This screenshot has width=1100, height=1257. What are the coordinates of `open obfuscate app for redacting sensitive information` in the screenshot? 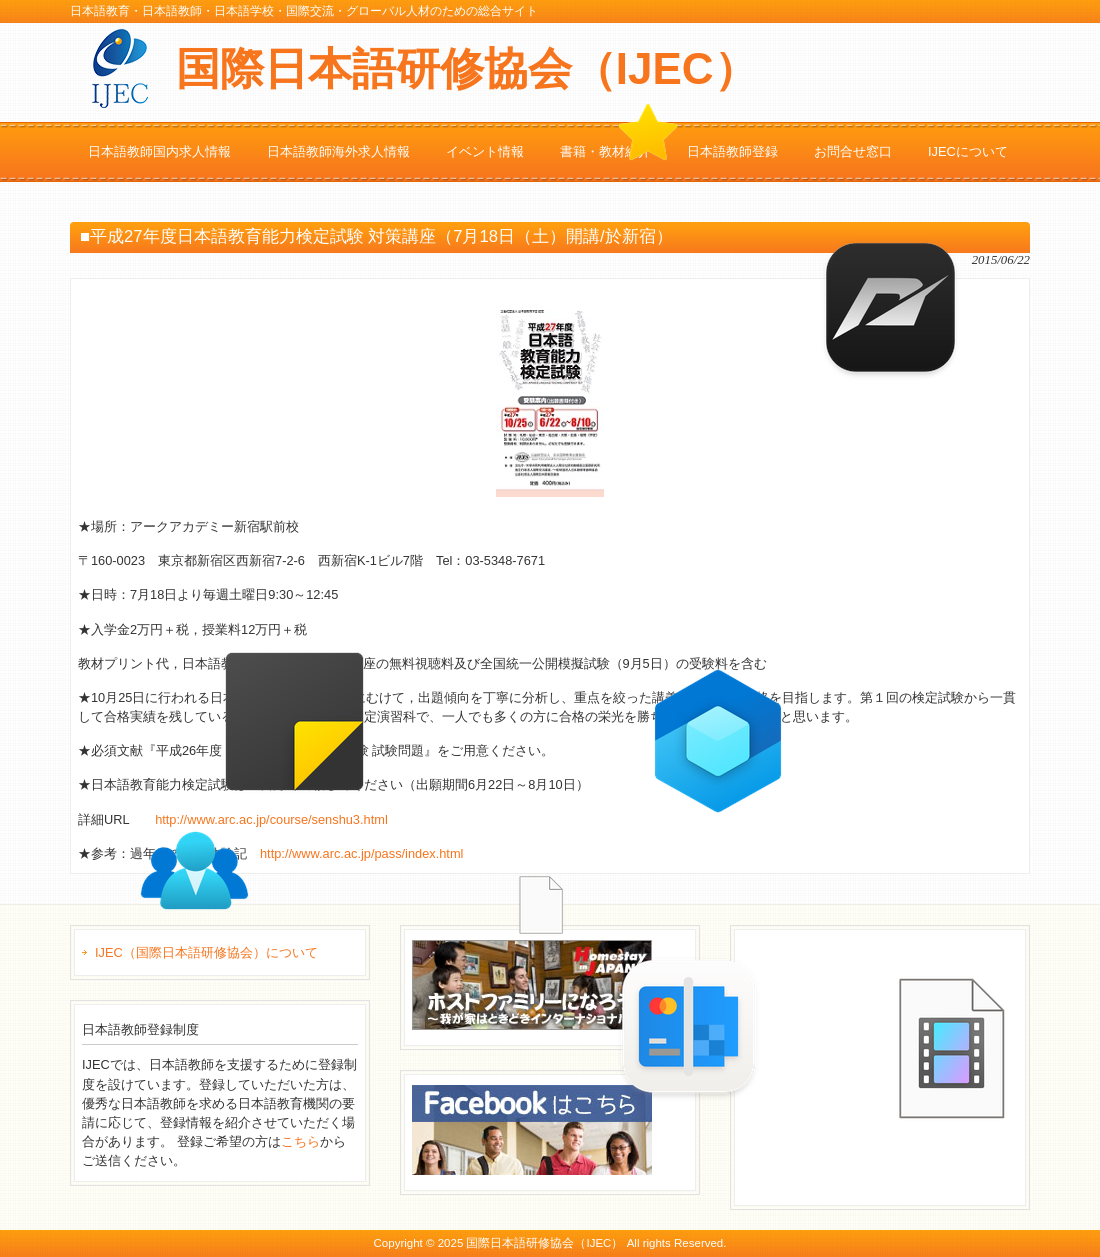 It's located at (688, 1026).